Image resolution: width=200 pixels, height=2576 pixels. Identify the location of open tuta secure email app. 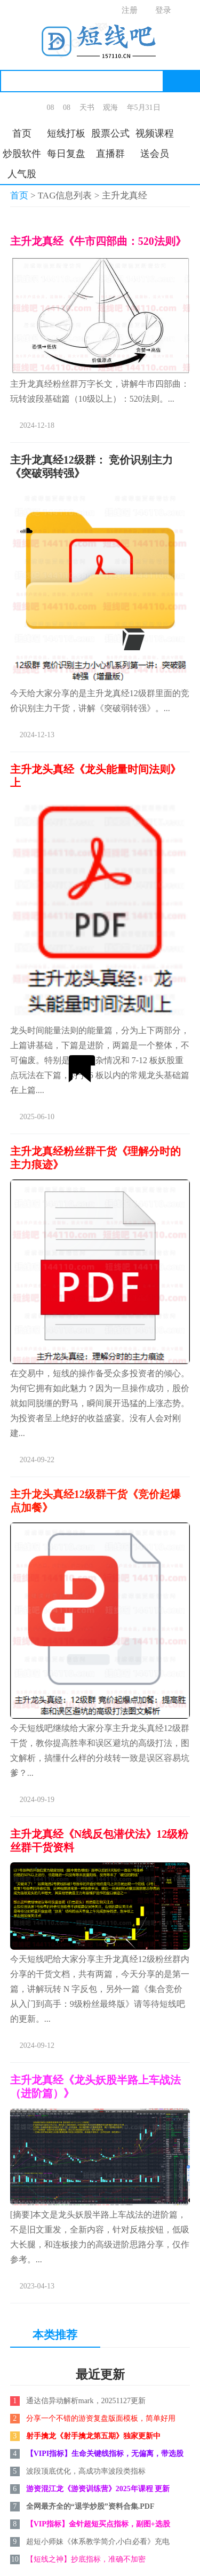
(133, 639).